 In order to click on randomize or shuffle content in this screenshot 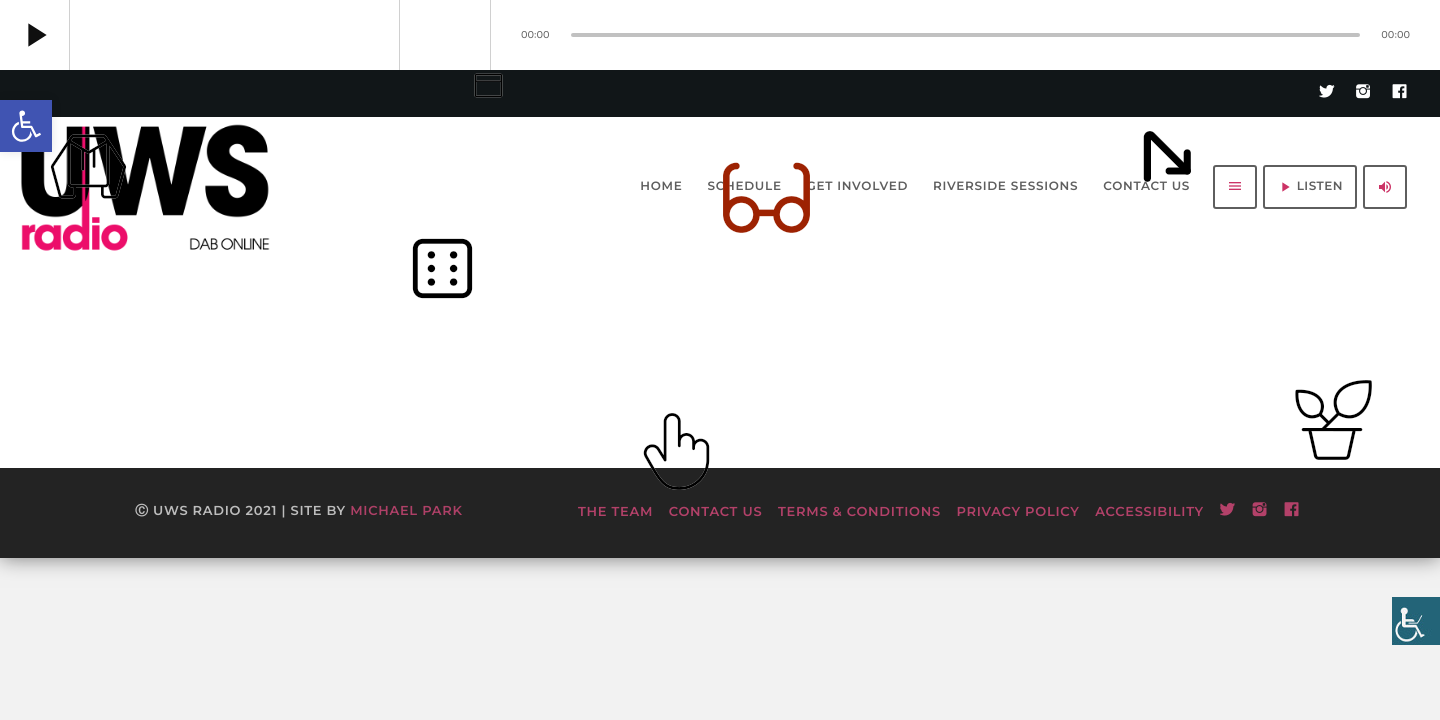, I will do `click(442, 268)`.